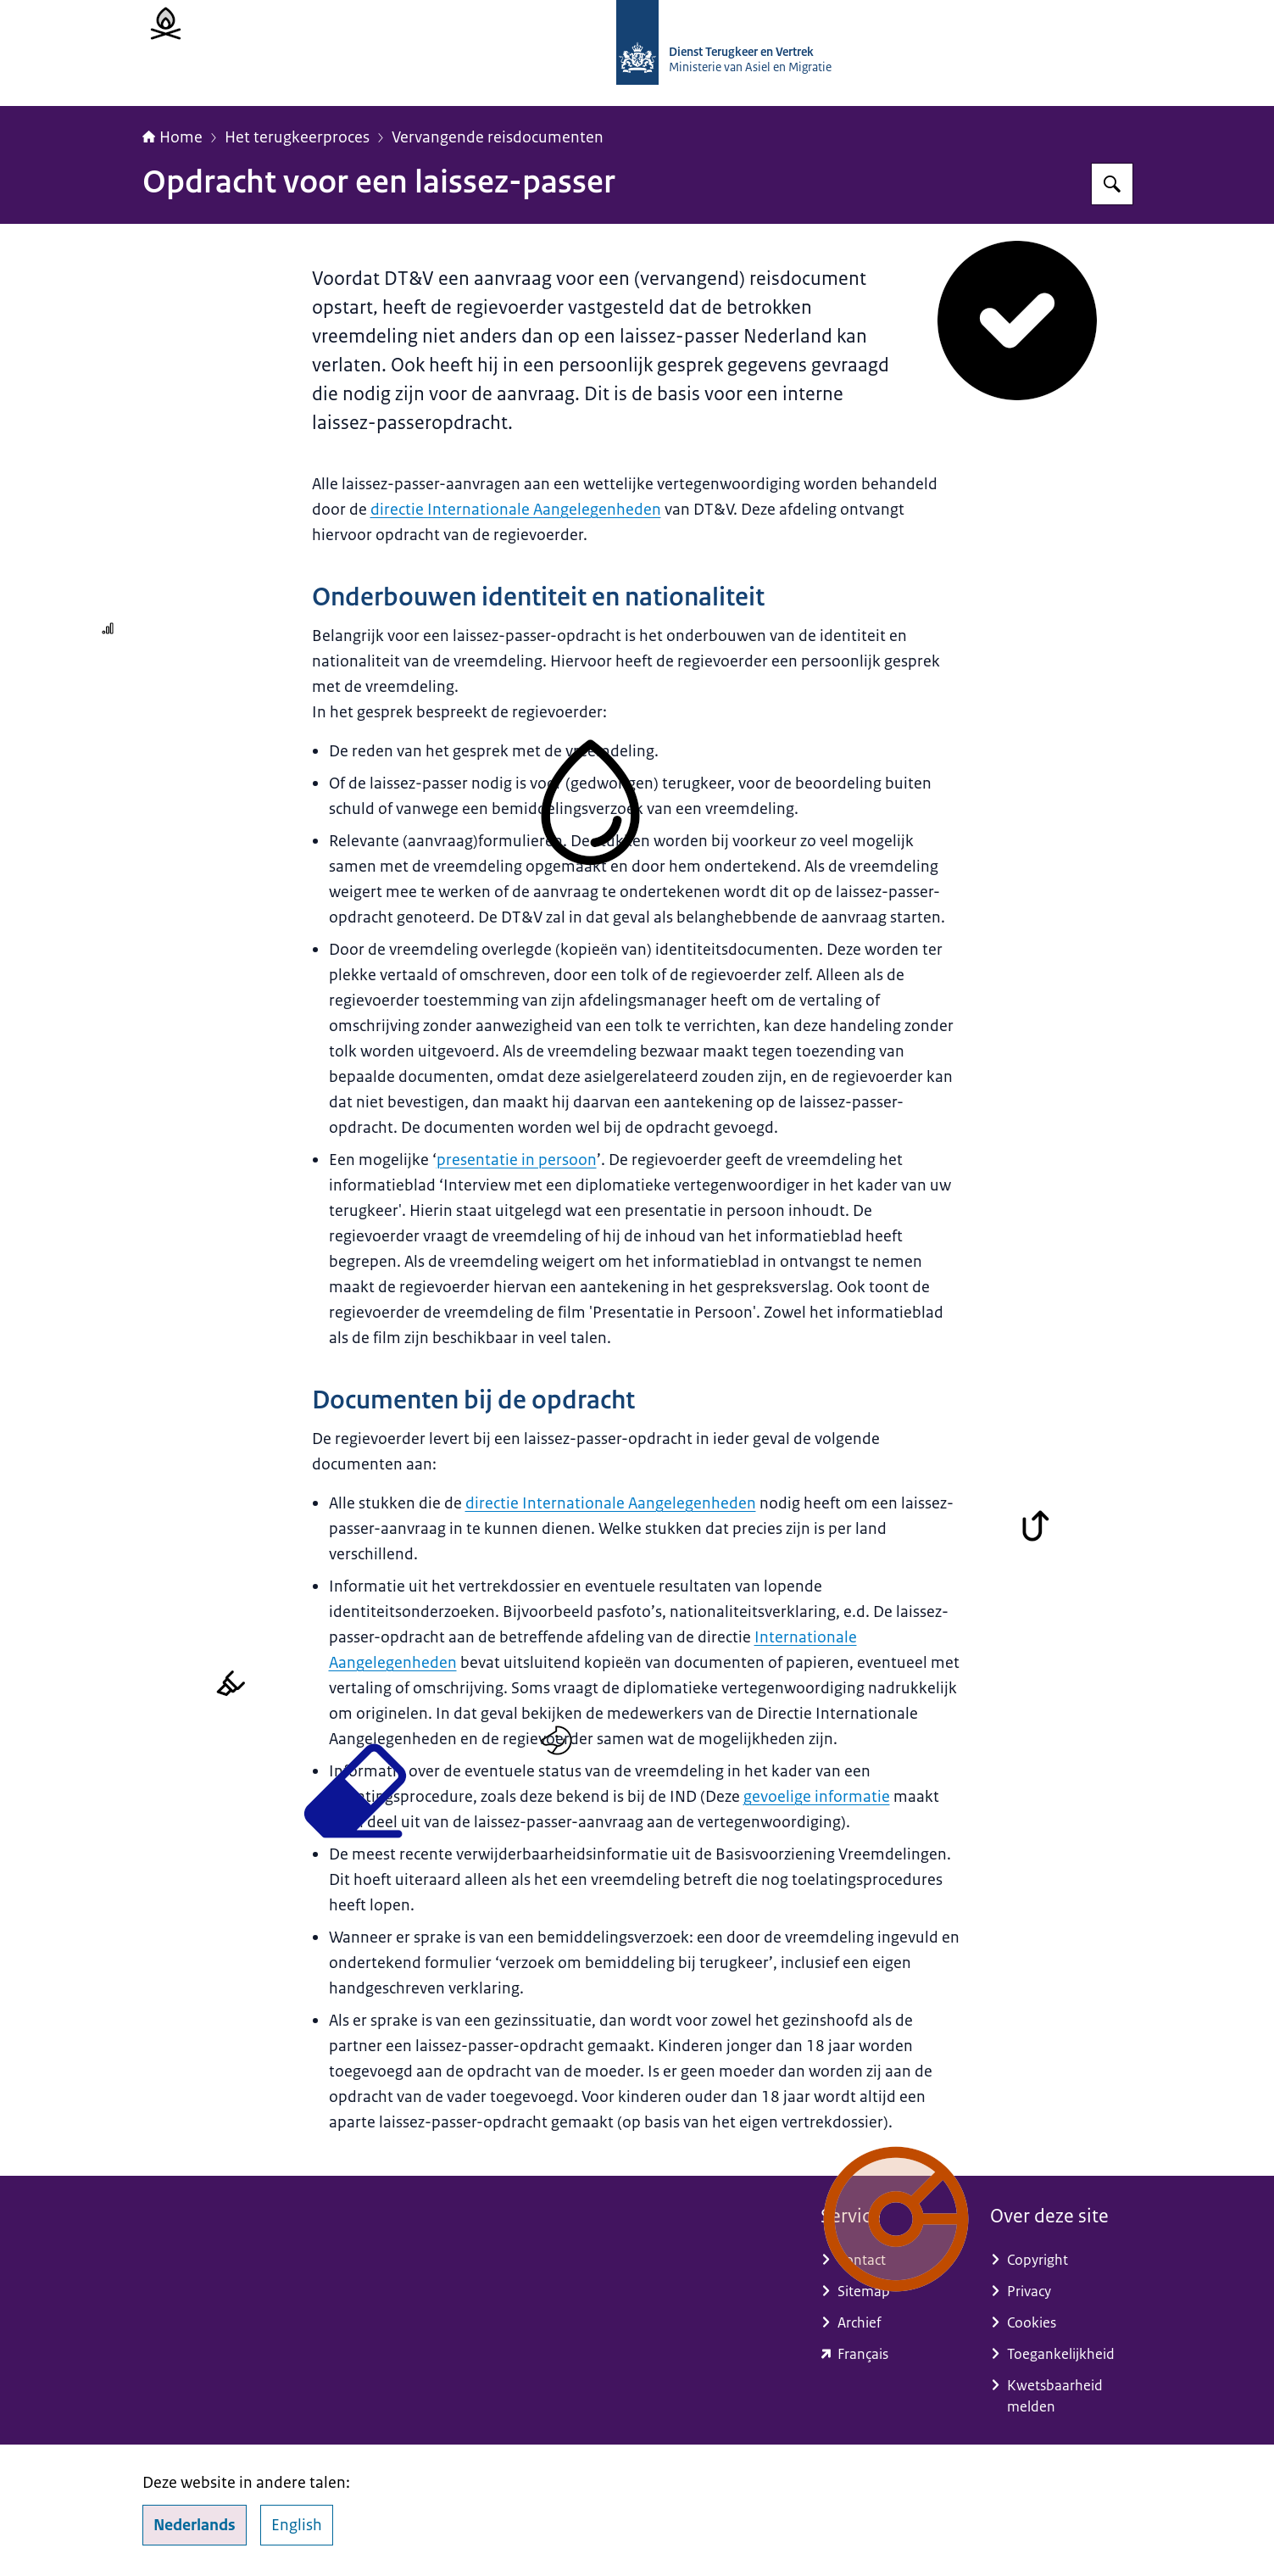 This screenshot has height=2576, width=1274. What do you see at coordinates (557, 1740) in the screenshot?
I see `access equestrian or horse-related features` at bounding box center [557, 1740].